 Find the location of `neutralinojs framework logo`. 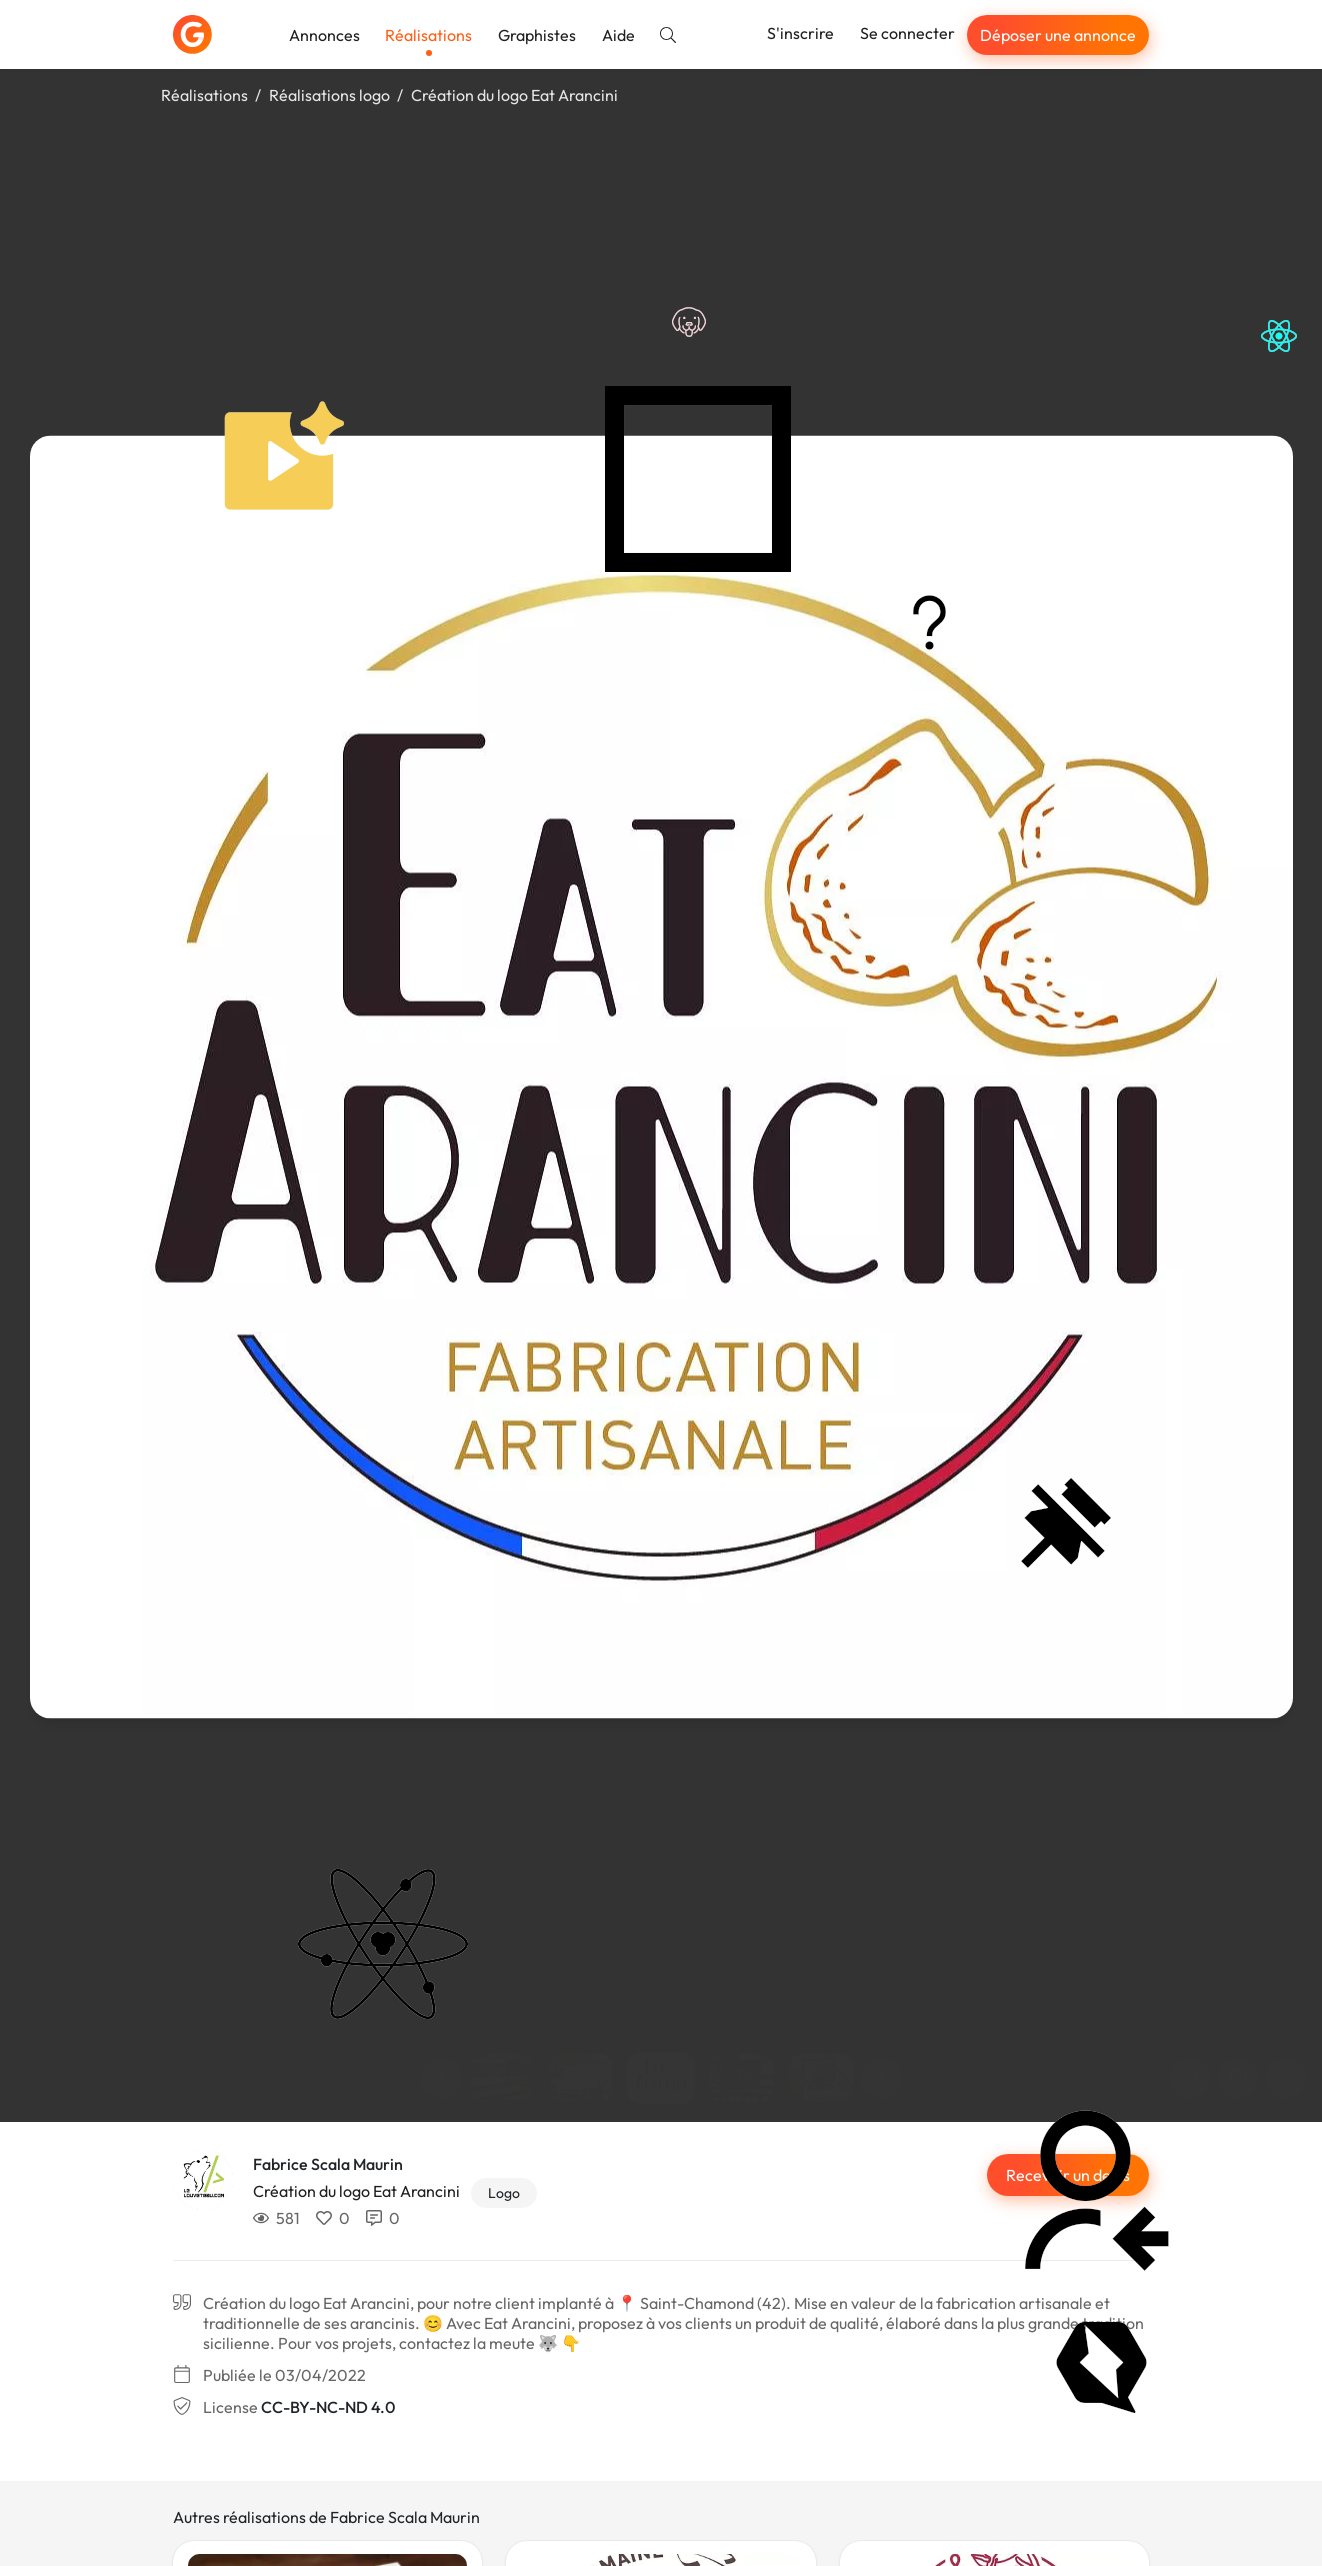

neutralinojs framework logo is located at coordinates (383, 1944).